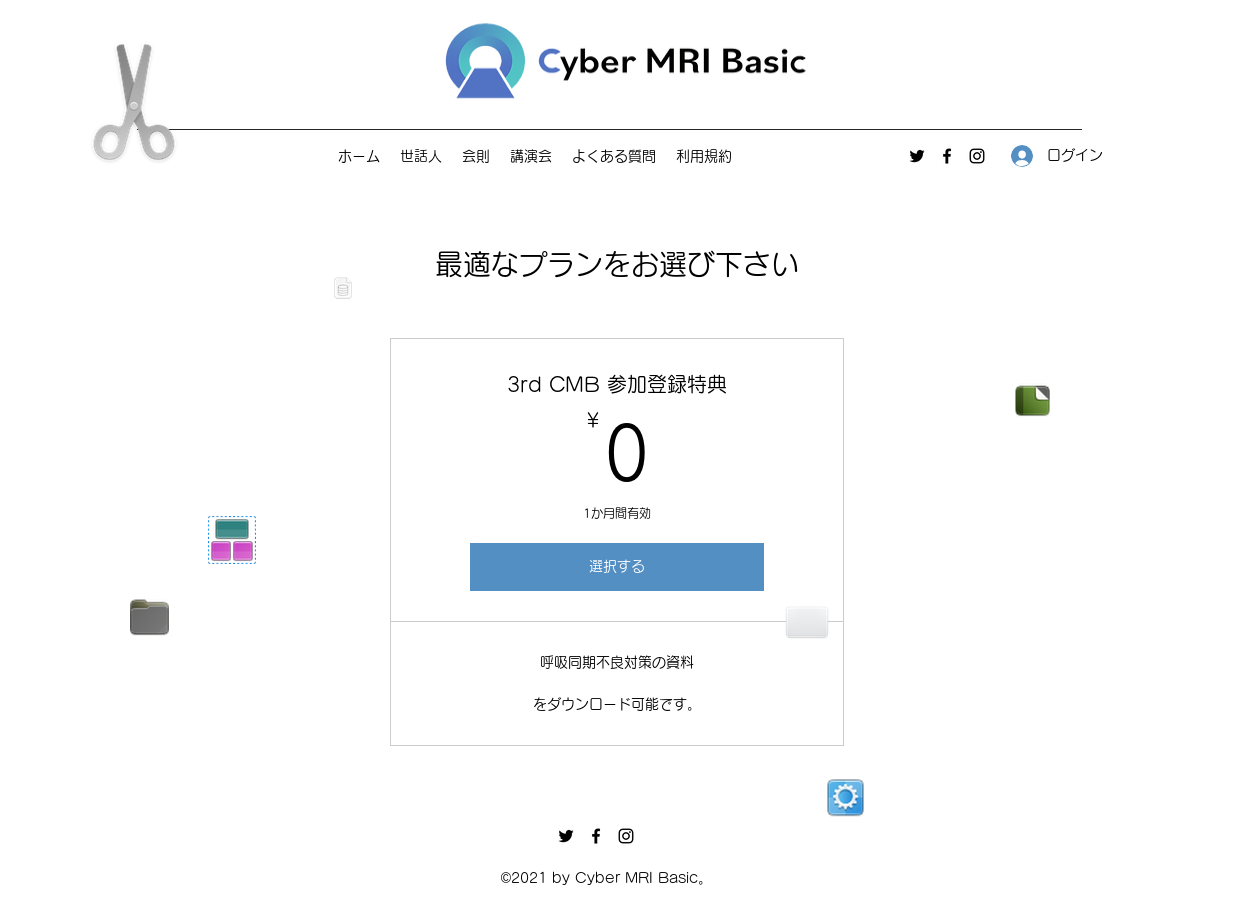  What do you see at coordinates (807, 622) in the screenshot?
I see `magic trackpad connected via bluetooth` at bounding box center [807, 622].